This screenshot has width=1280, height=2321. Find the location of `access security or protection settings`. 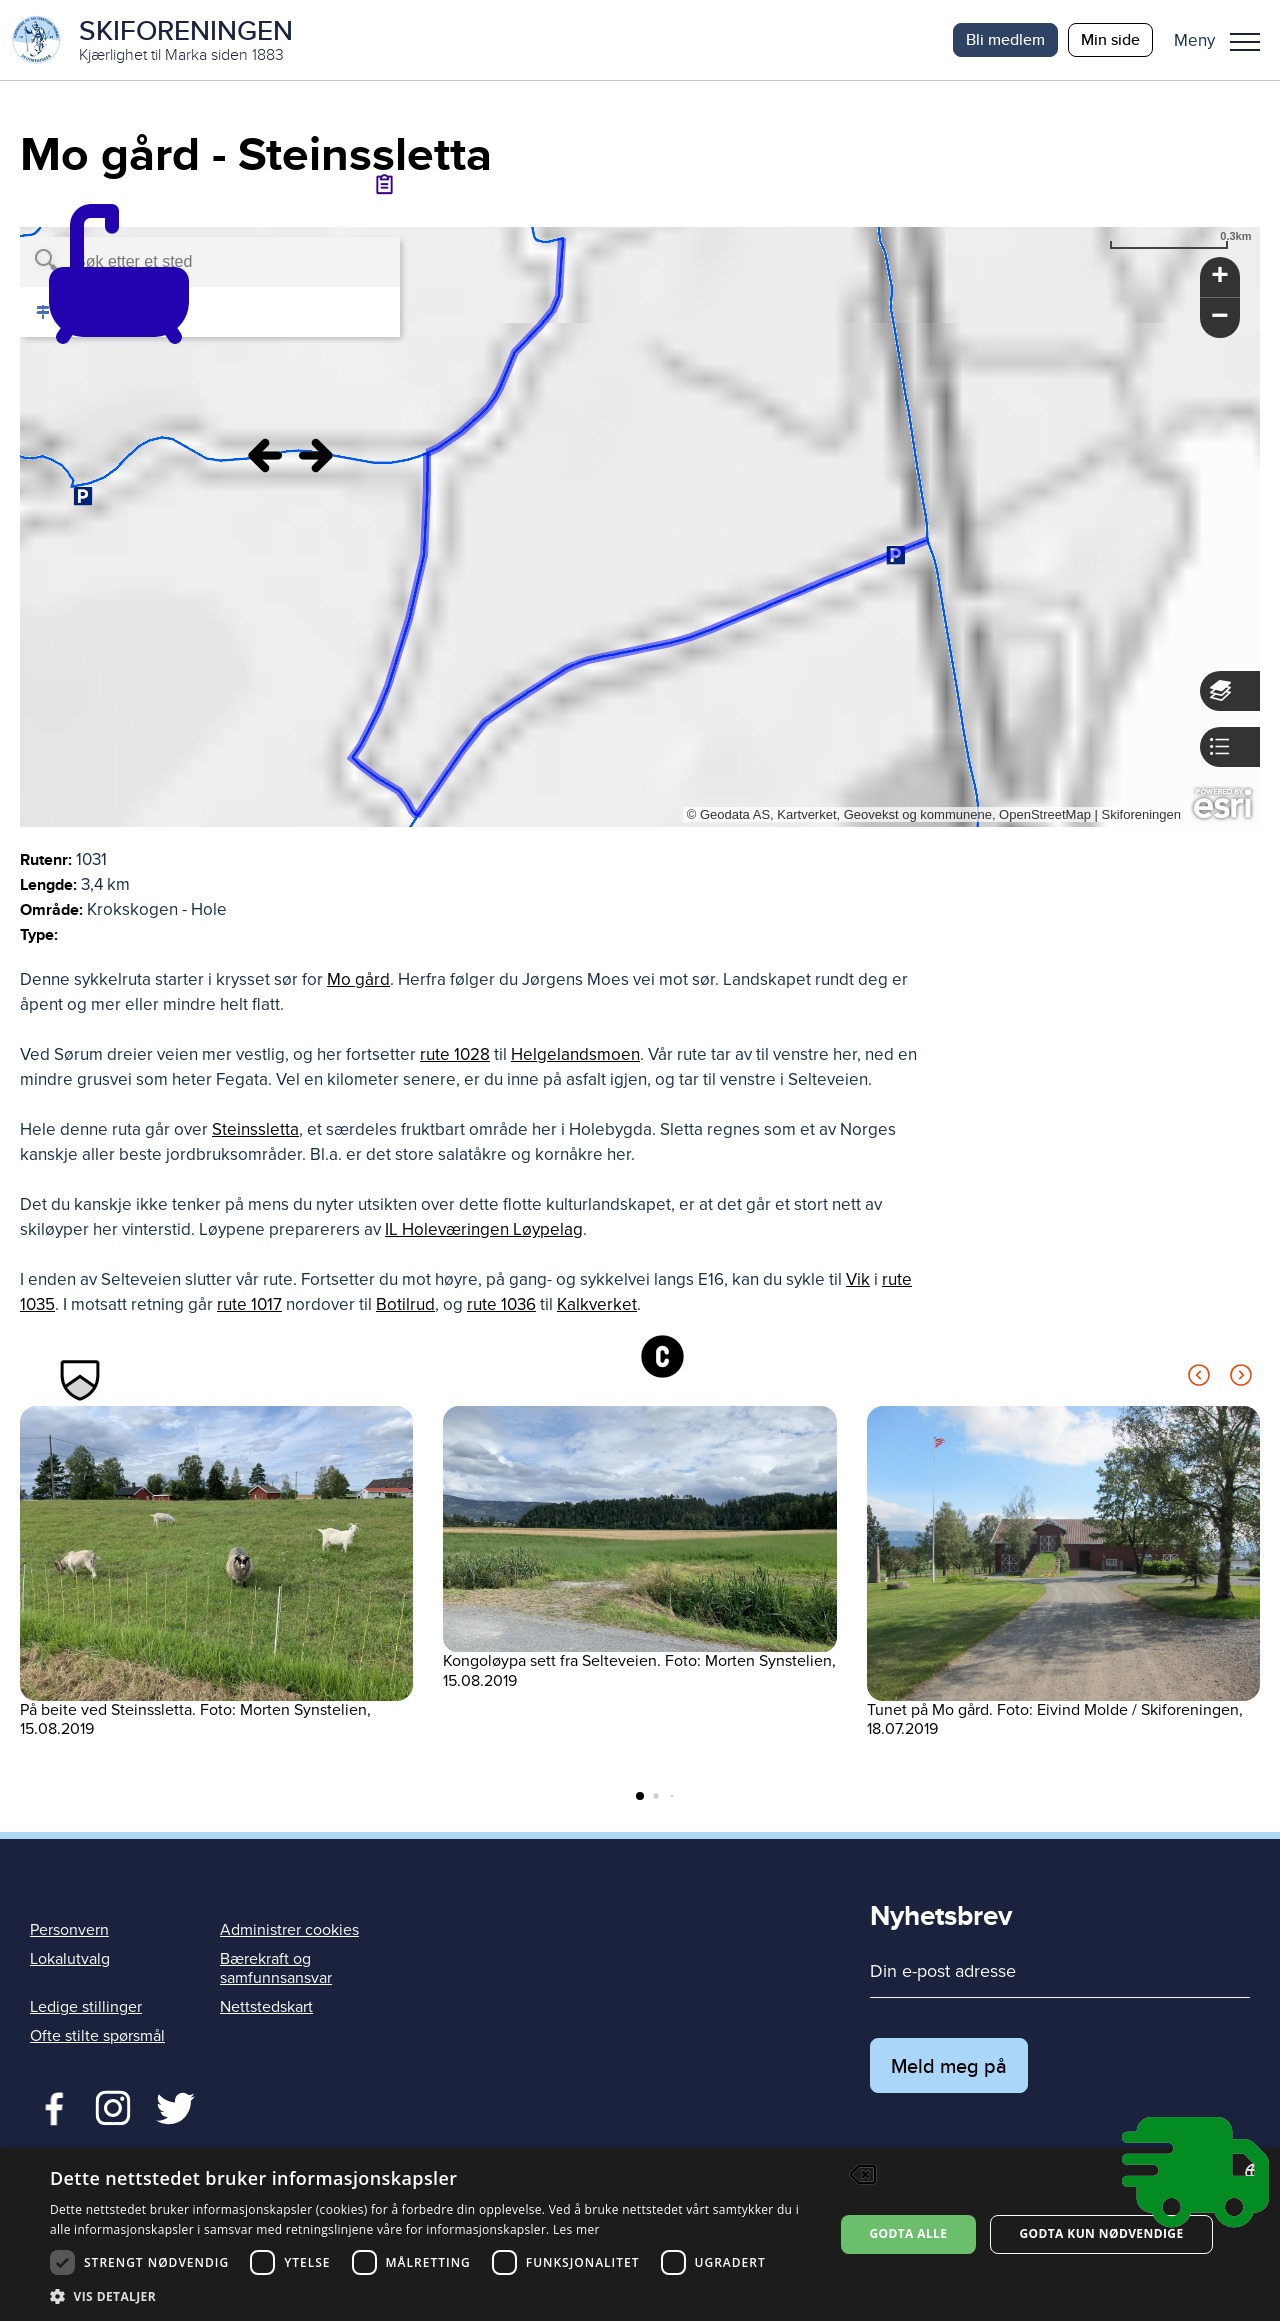

access security or protection settings is located at coordinates (80, 1378).